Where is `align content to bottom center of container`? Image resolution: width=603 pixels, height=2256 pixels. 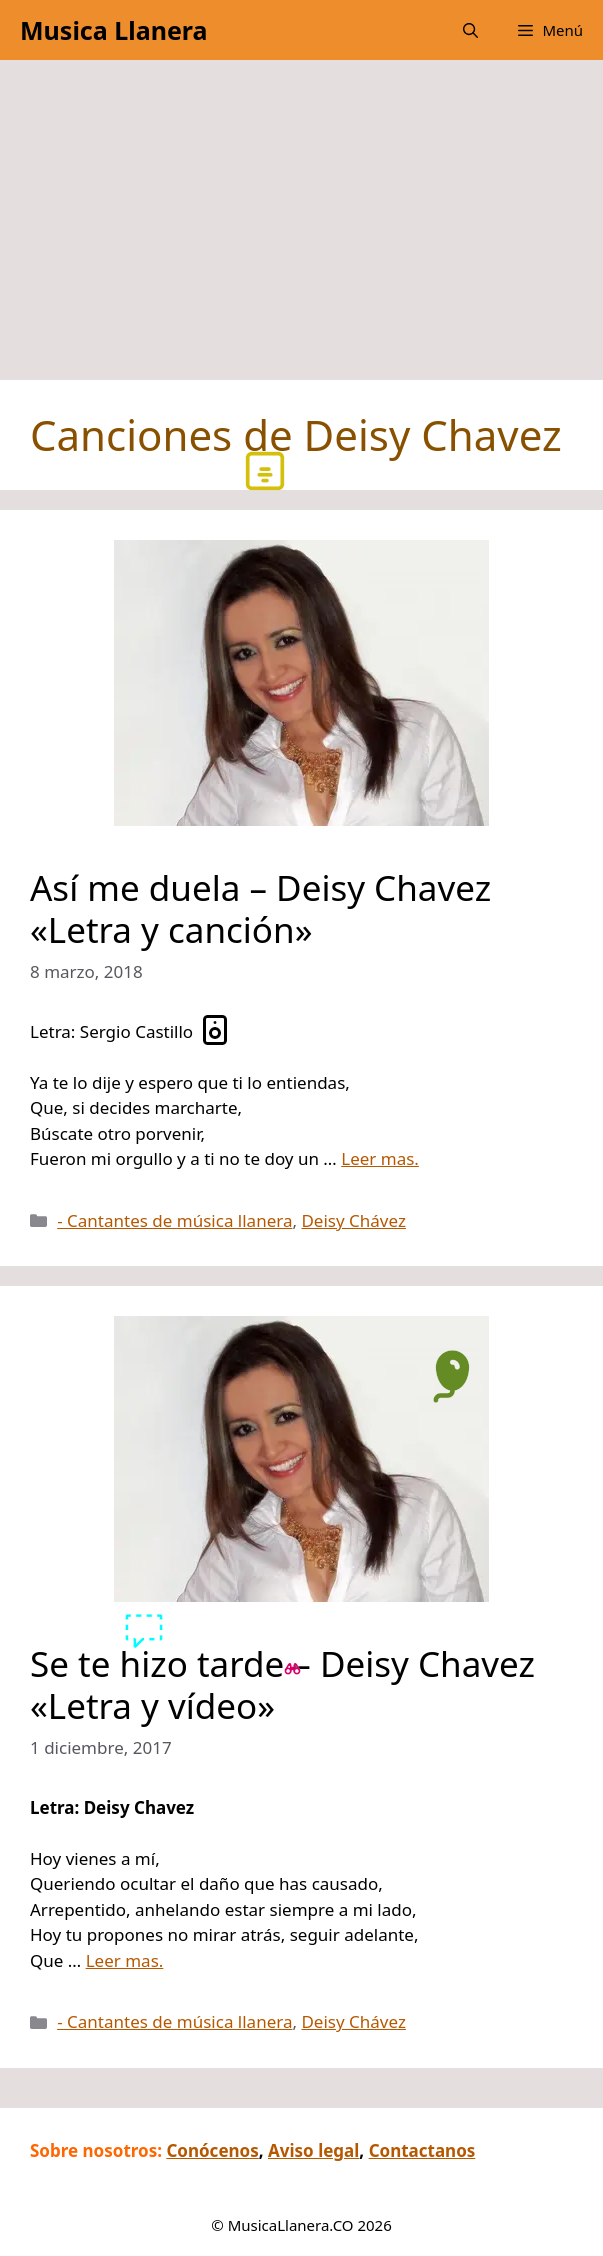
align content to bottom center of container is located at coordinates (265, 471).